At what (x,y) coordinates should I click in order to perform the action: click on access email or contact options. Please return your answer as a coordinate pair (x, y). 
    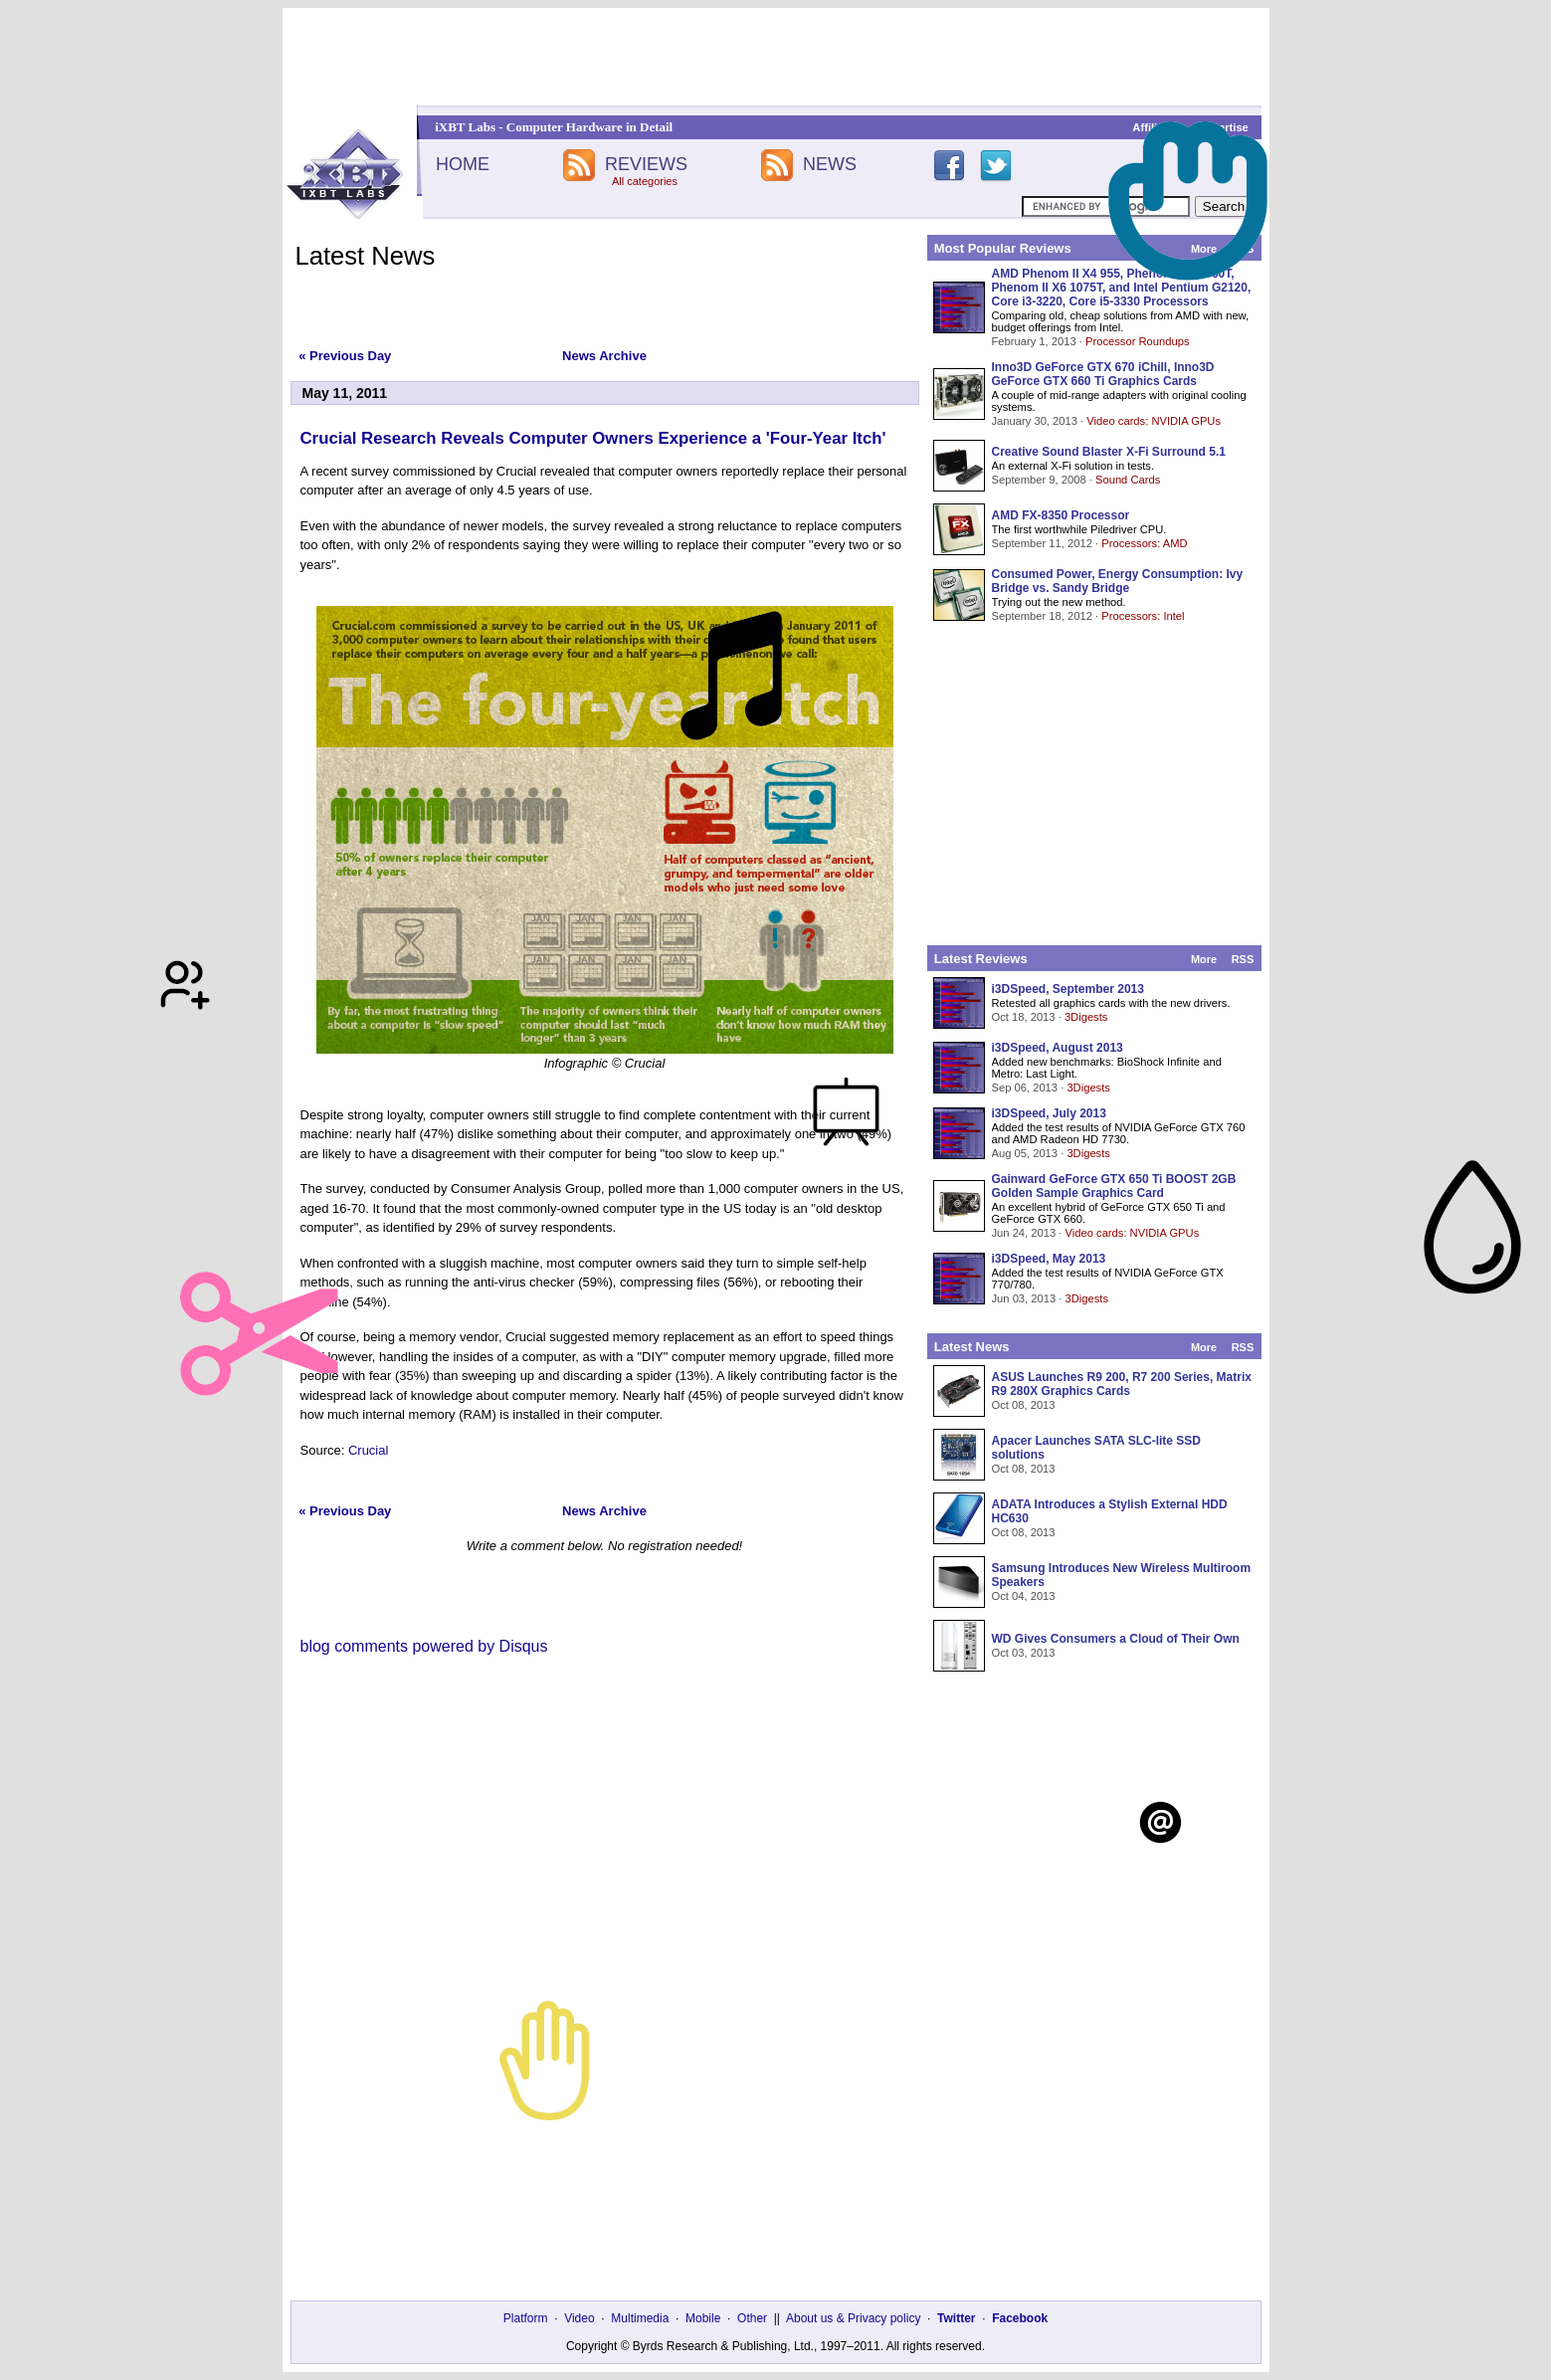
    Looking at the image, I should click on (1160, 1822).